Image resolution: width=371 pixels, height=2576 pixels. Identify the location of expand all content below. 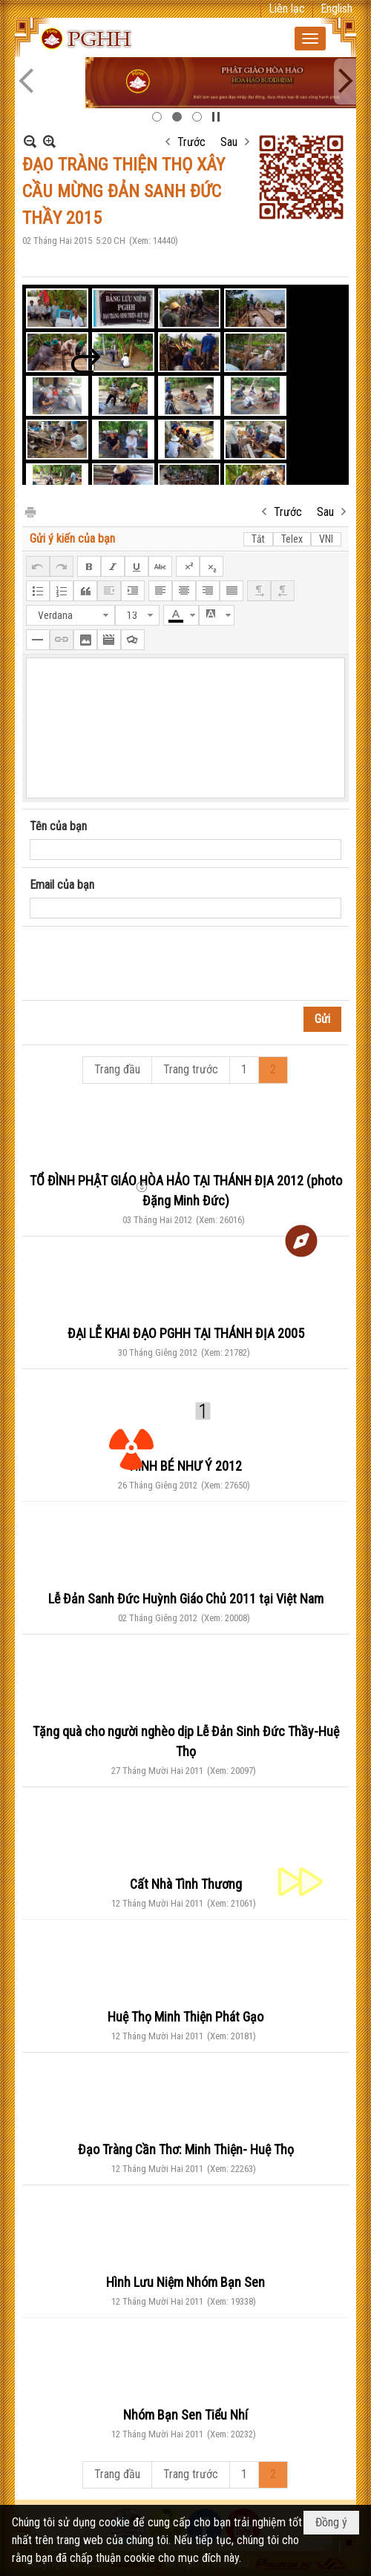
(142, 1187).